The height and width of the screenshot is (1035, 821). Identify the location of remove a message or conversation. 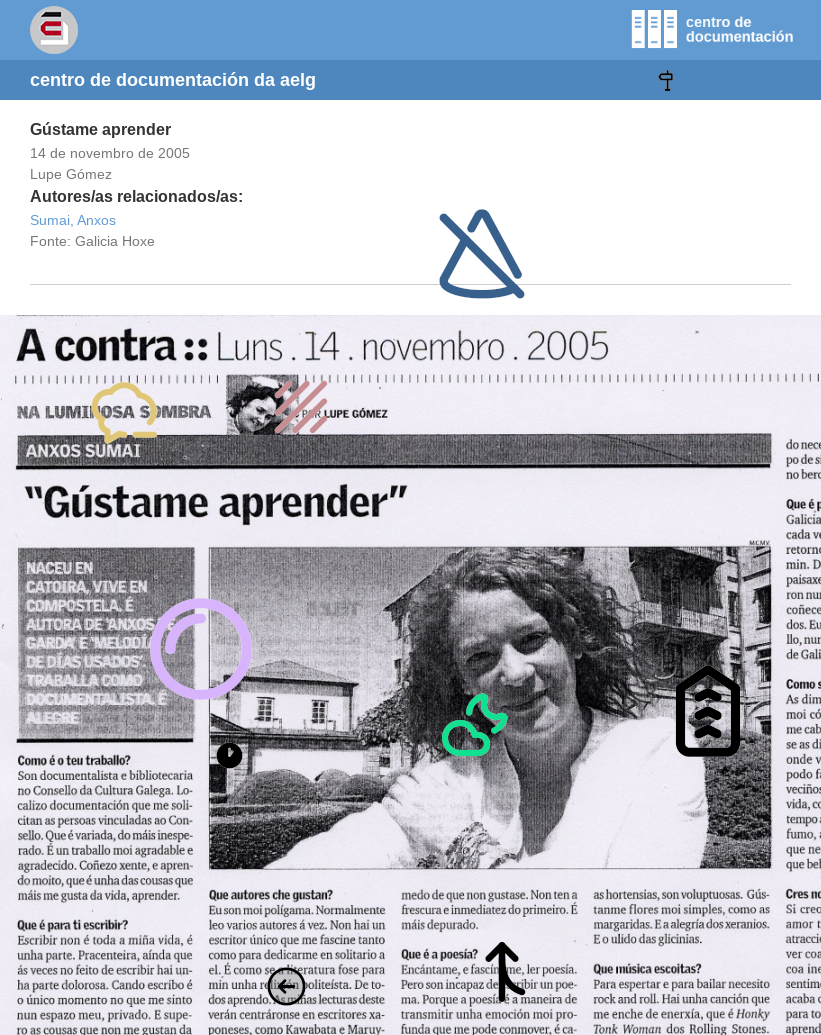
(123, 413).